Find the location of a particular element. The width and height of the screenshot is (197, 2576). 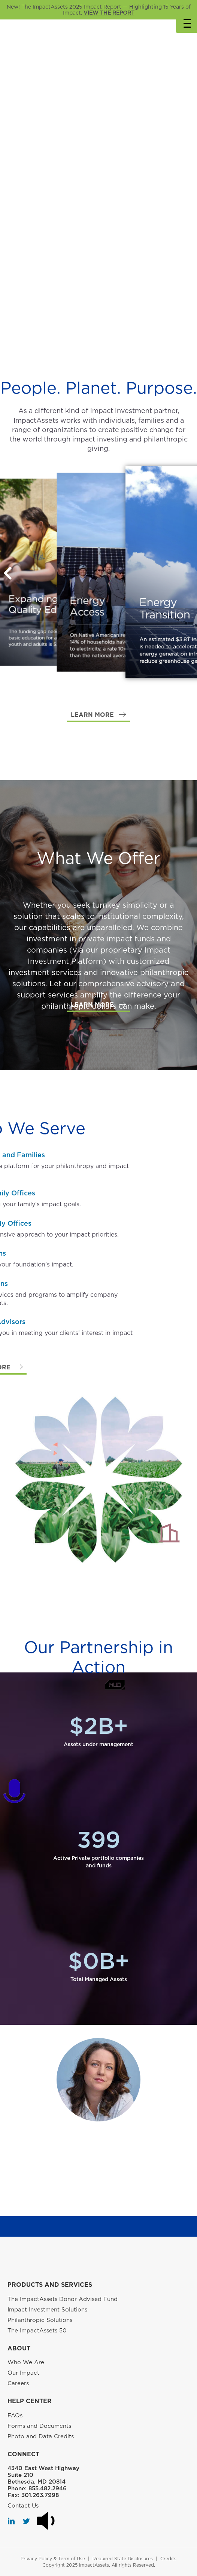

tap to start voice recording is located at coordinates (14, 1791).